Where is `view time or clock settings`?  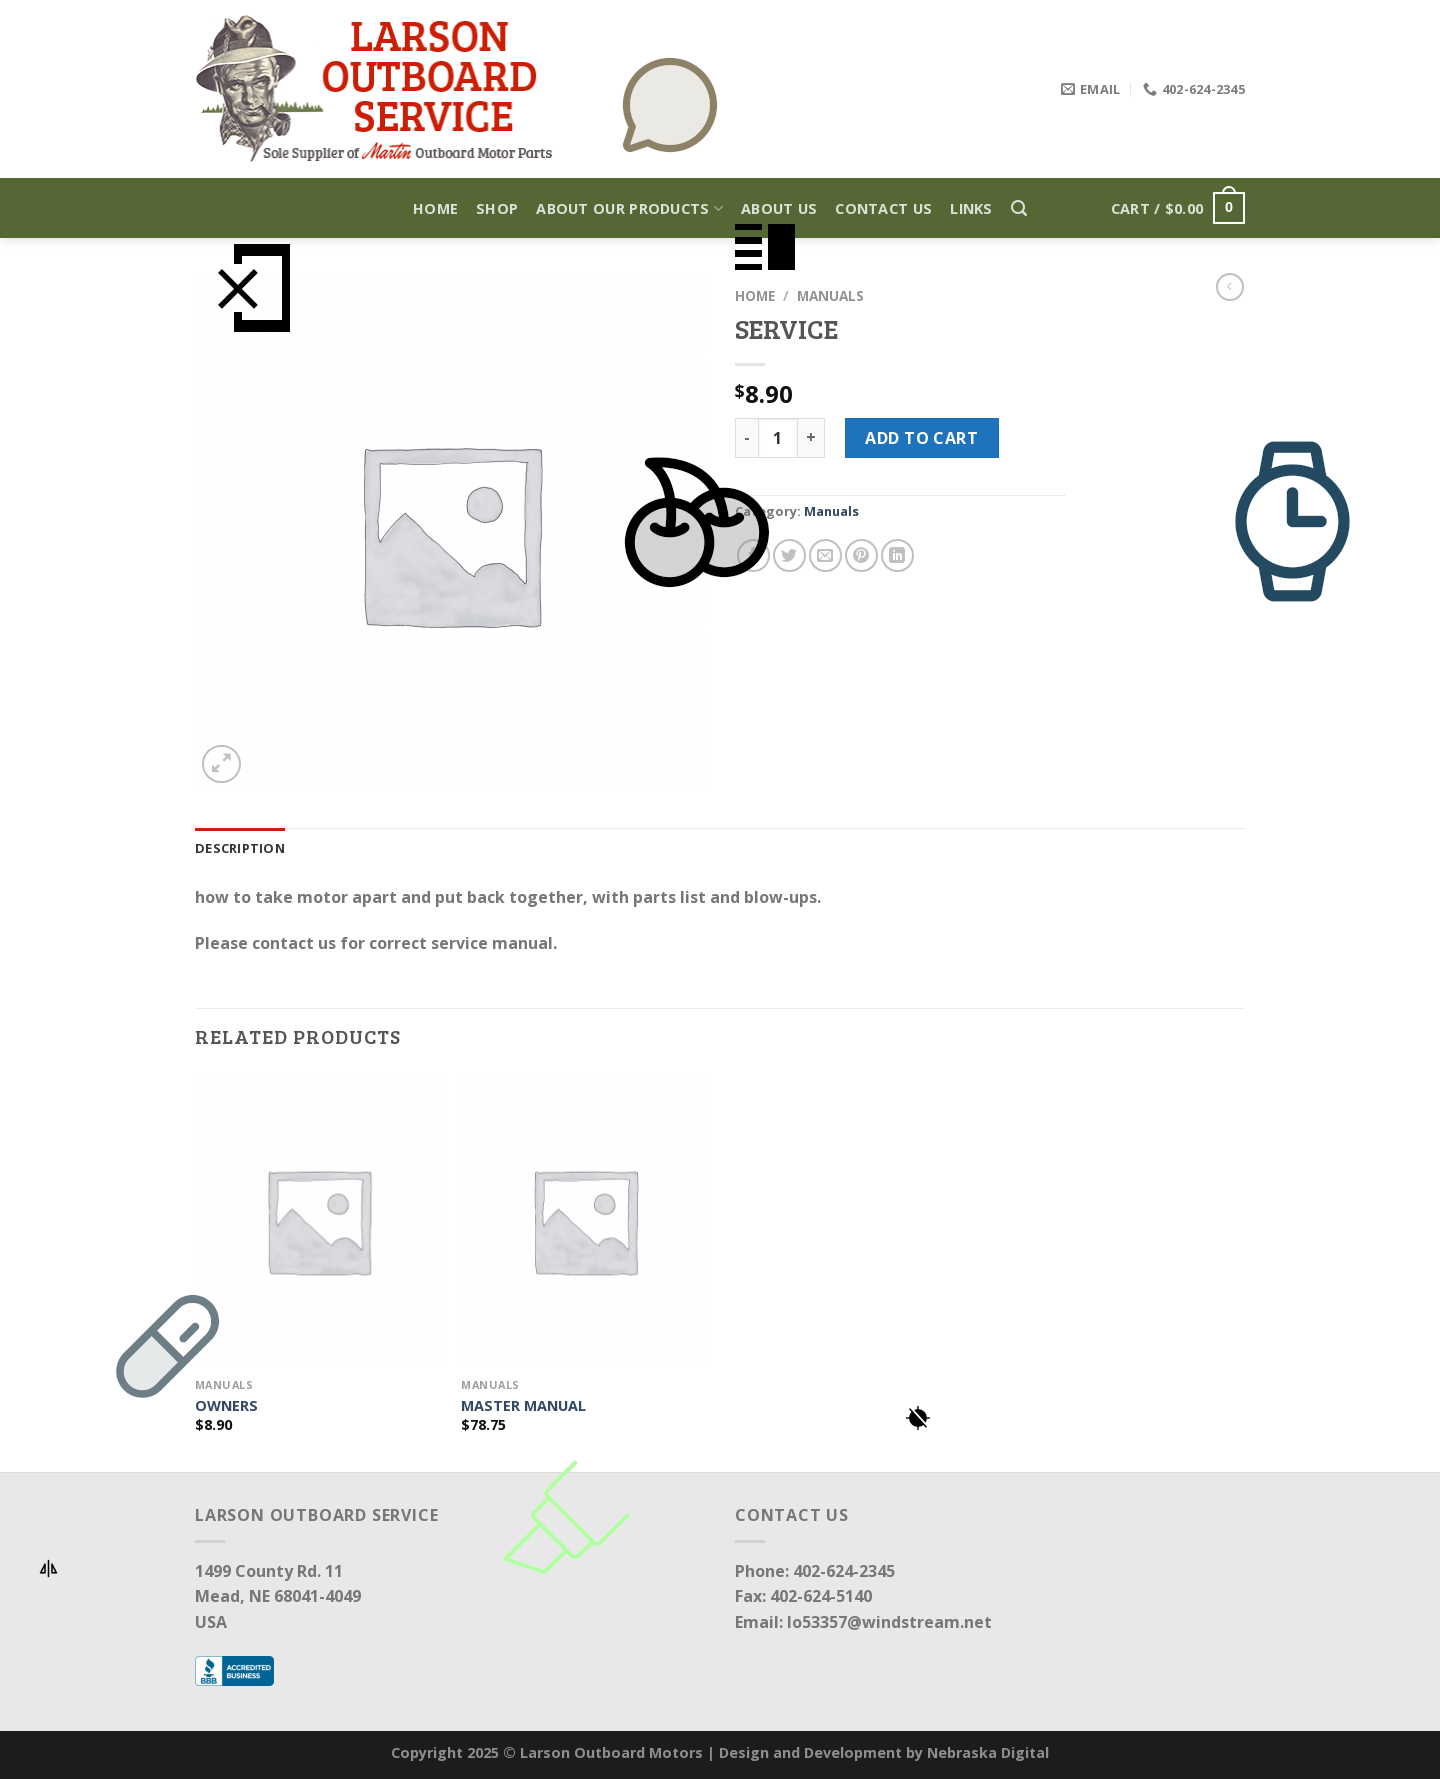 view time or clock settings is located at coordinates (1292, 521).